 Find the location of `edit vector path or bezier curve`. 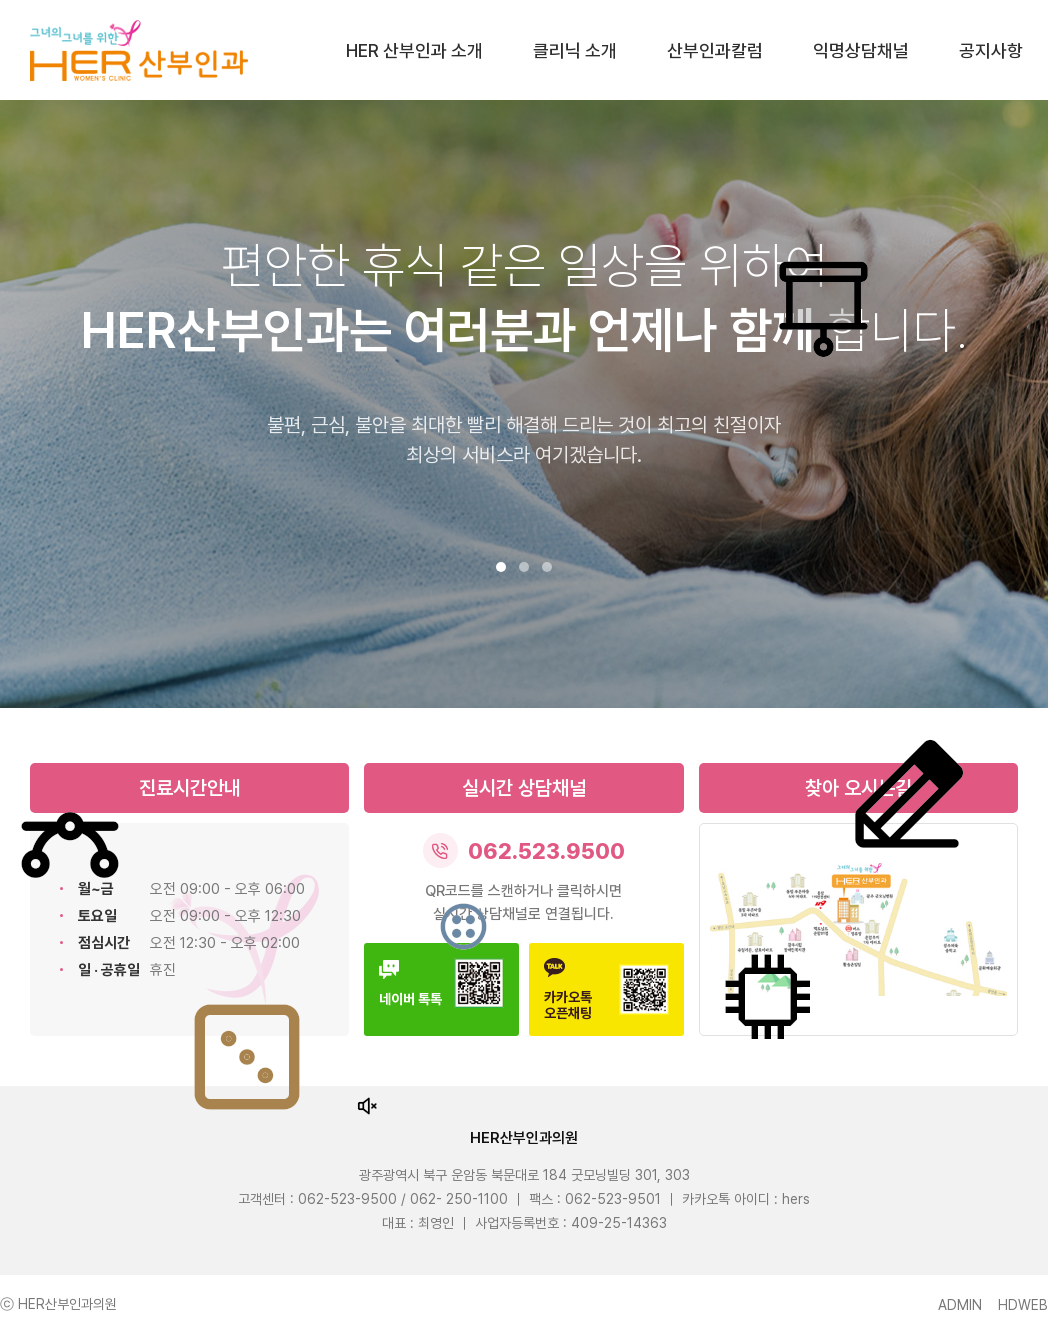

edit vector path or bezier curve is located at coordinates (70, 845).